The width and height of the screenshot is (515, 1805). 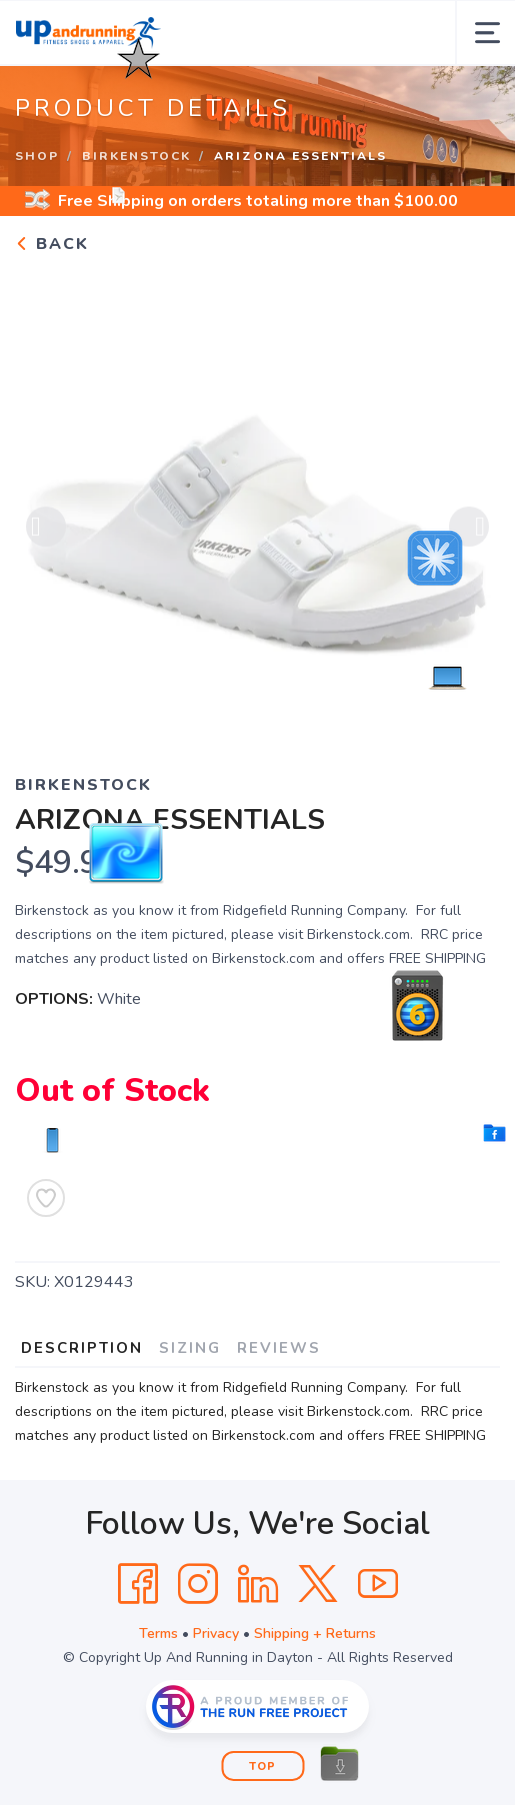 I want to click on open downloads folder, so click(x=339, y=1763).